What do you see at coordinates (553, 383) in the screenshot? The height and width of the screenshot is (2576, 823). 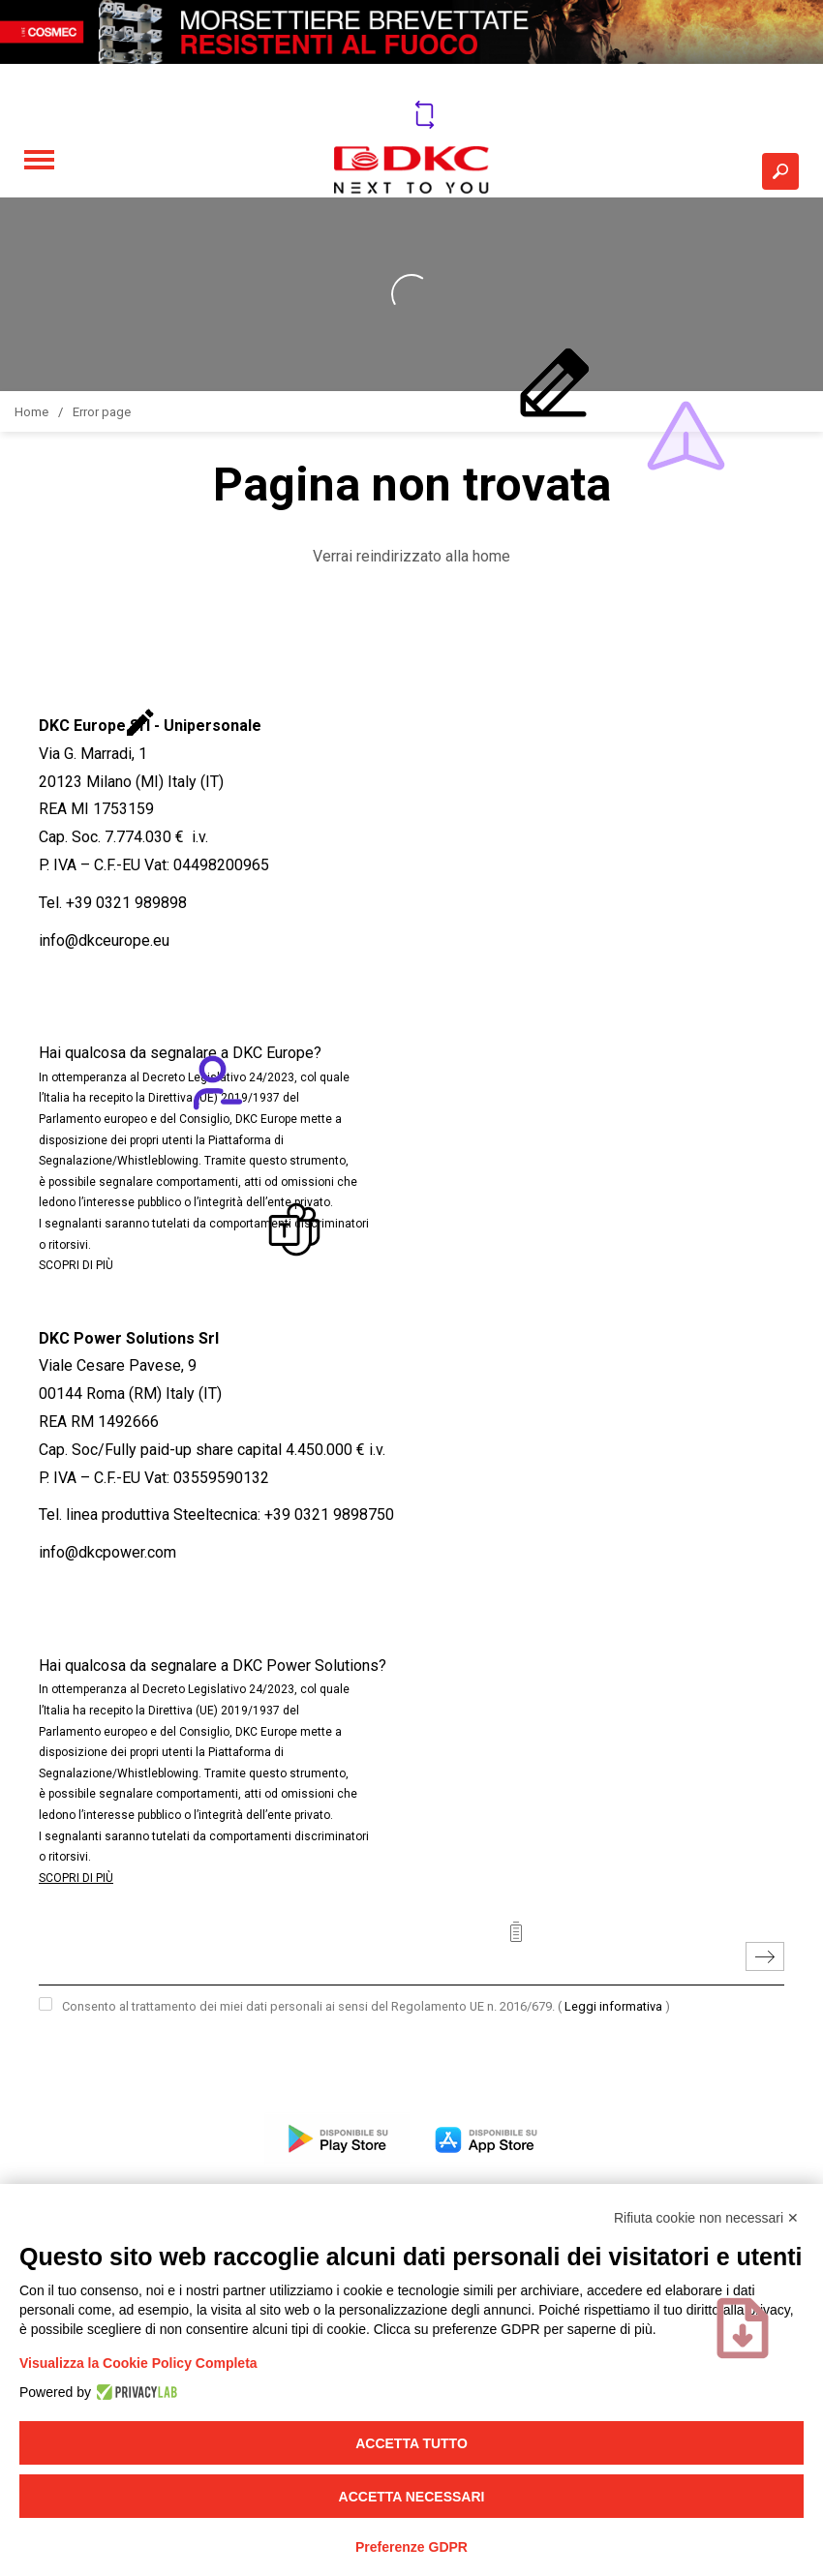 I see `edit or modify content` at bounding box center [553, 383].